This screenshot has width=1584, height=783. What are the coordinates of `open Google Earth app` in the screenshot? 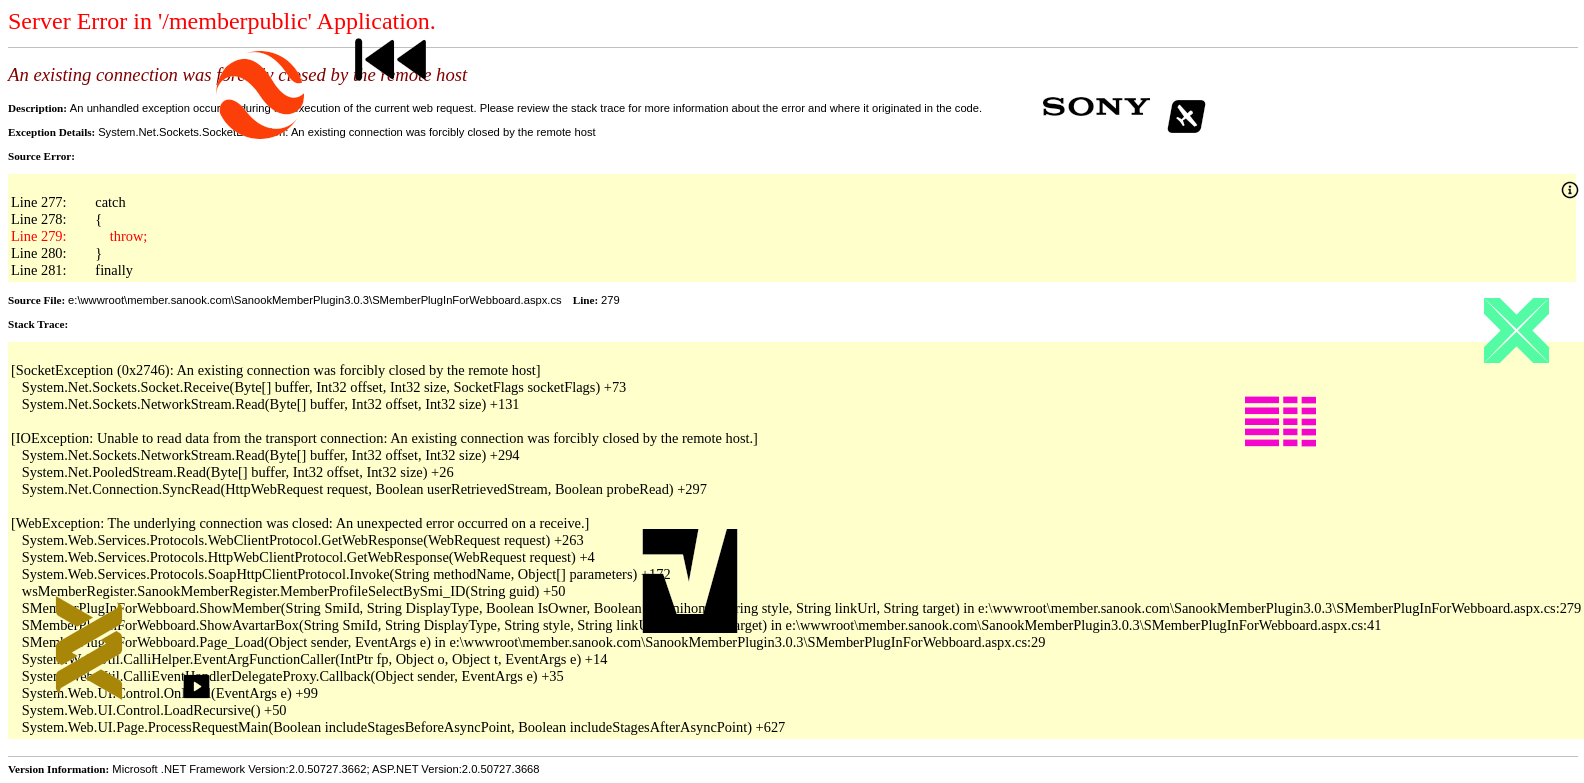 It's located at (260, 95).